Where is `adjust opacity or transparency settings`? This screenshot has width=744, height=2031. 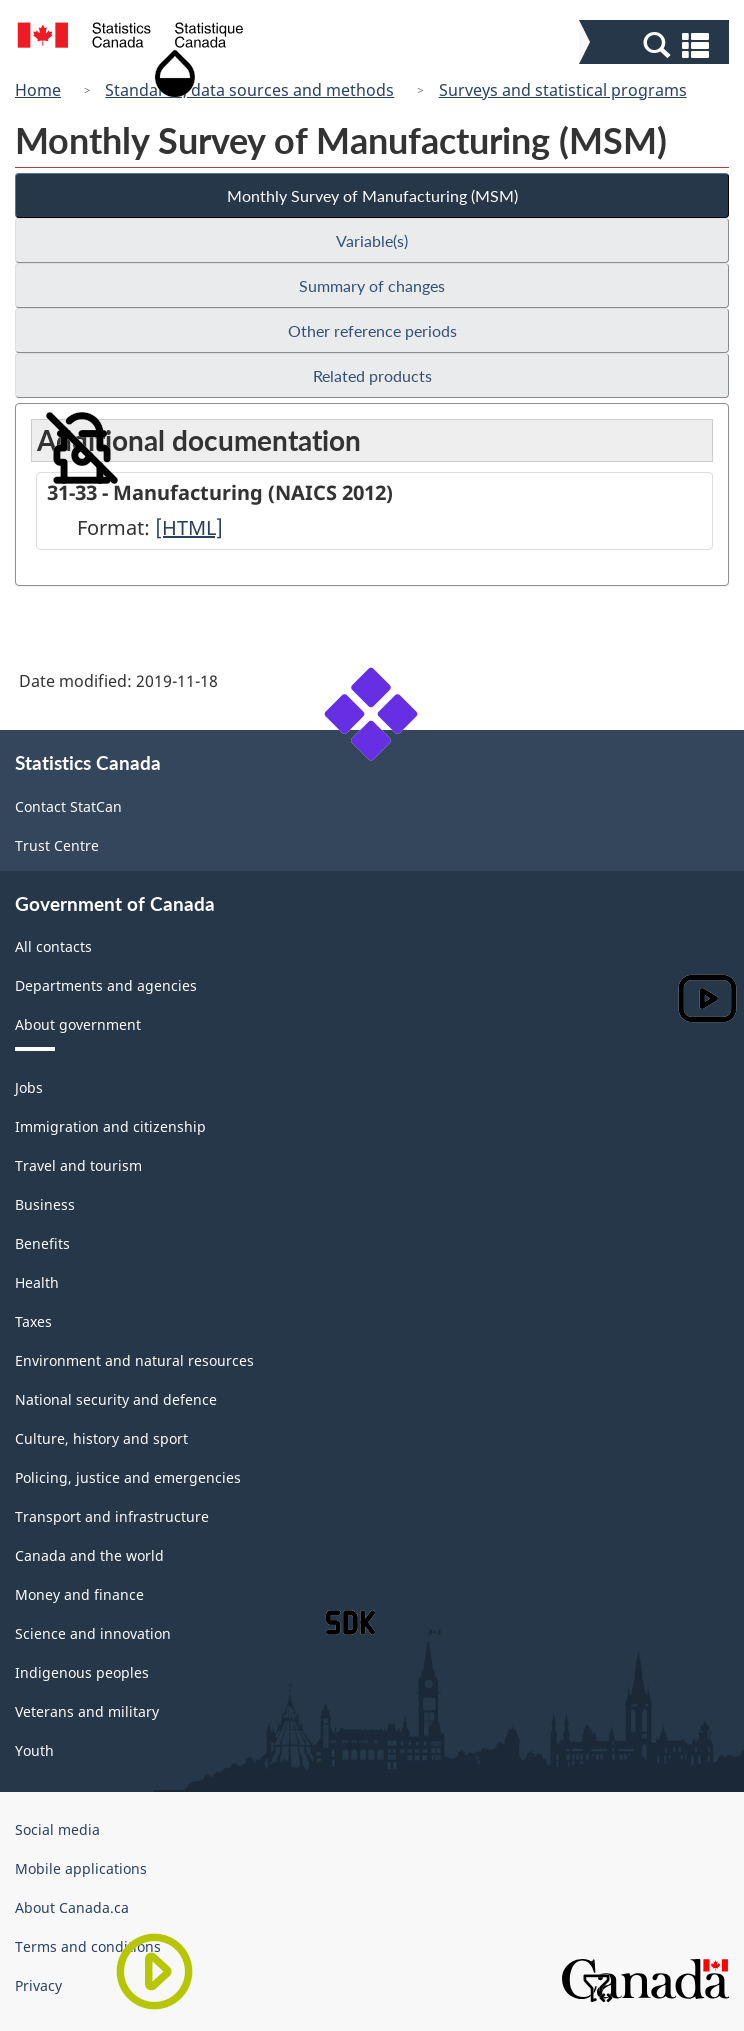 adjust opacity or transparency settings is located at coordinates (175, 73).